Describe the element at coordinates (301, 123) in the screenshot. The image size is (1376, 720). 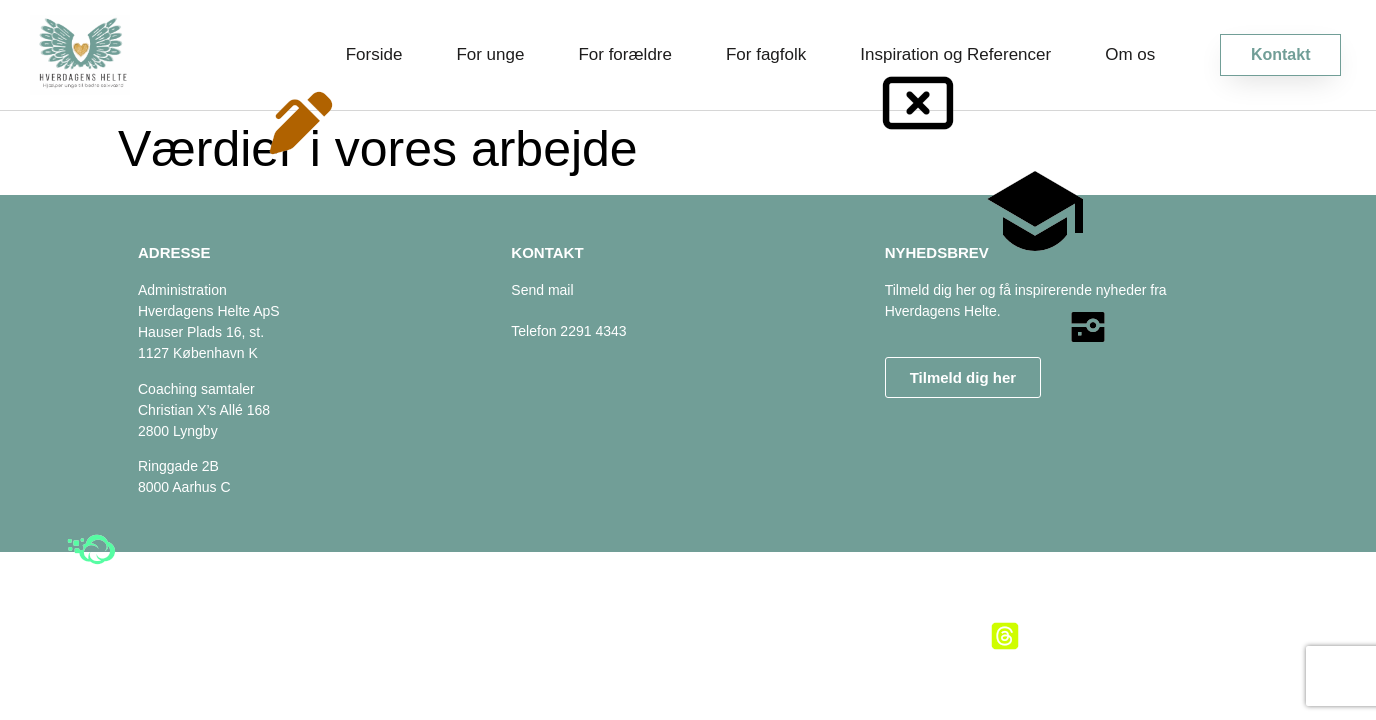
I see `edit or modify content` at that location.